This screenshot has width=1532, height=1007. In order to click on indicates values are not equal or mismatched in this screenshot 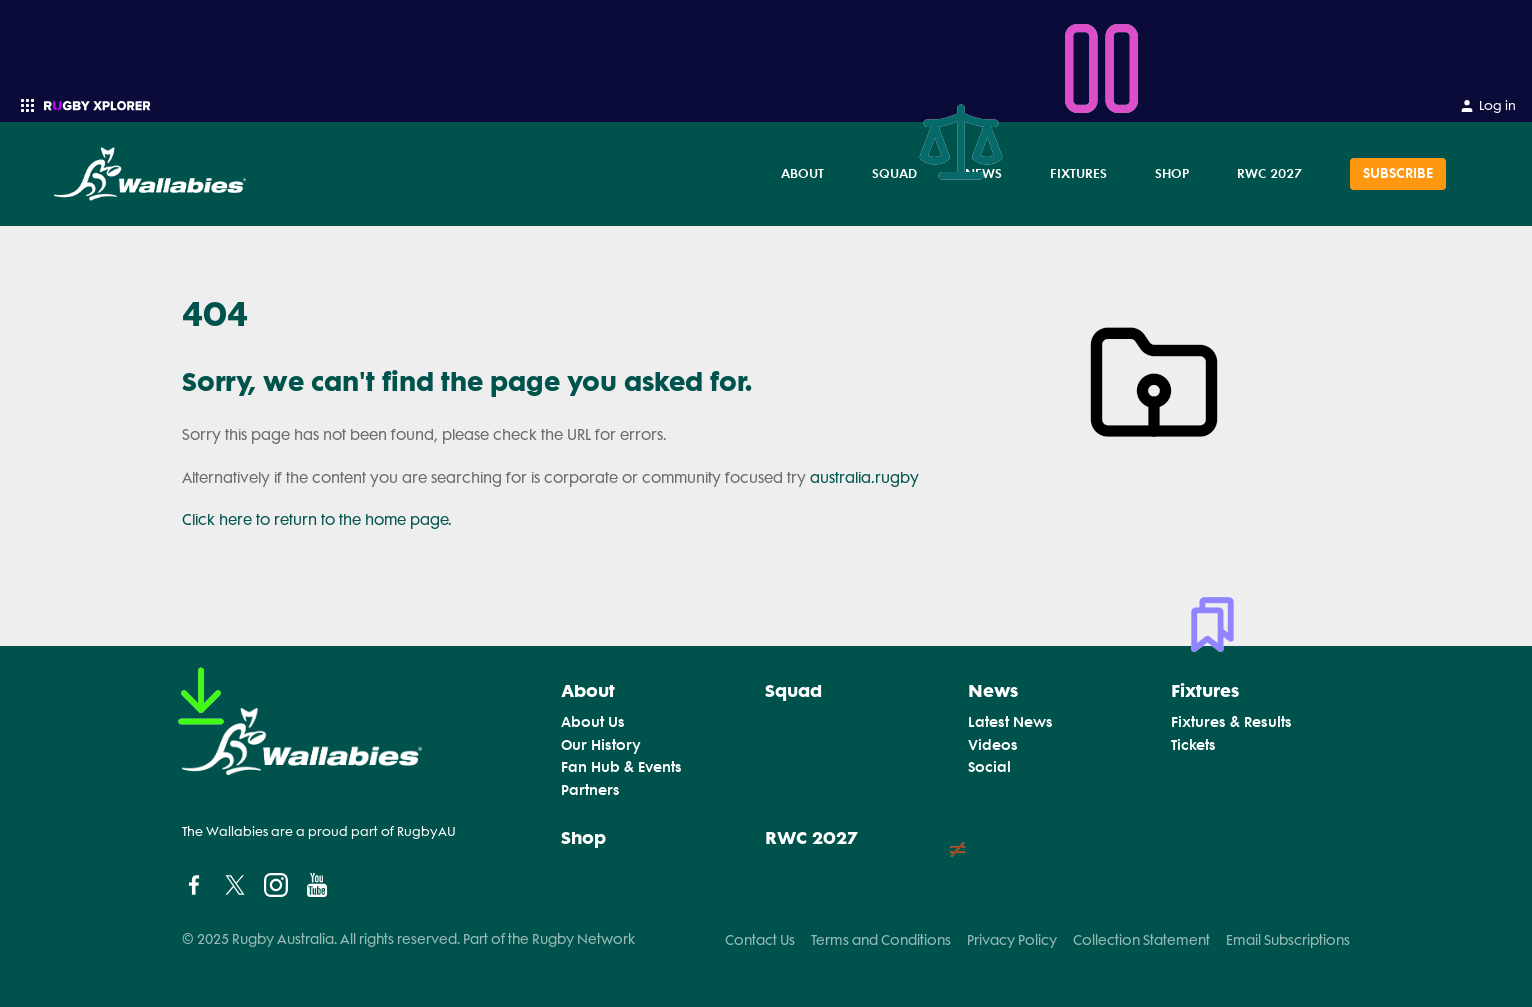, I will do `click(957, 849)`.